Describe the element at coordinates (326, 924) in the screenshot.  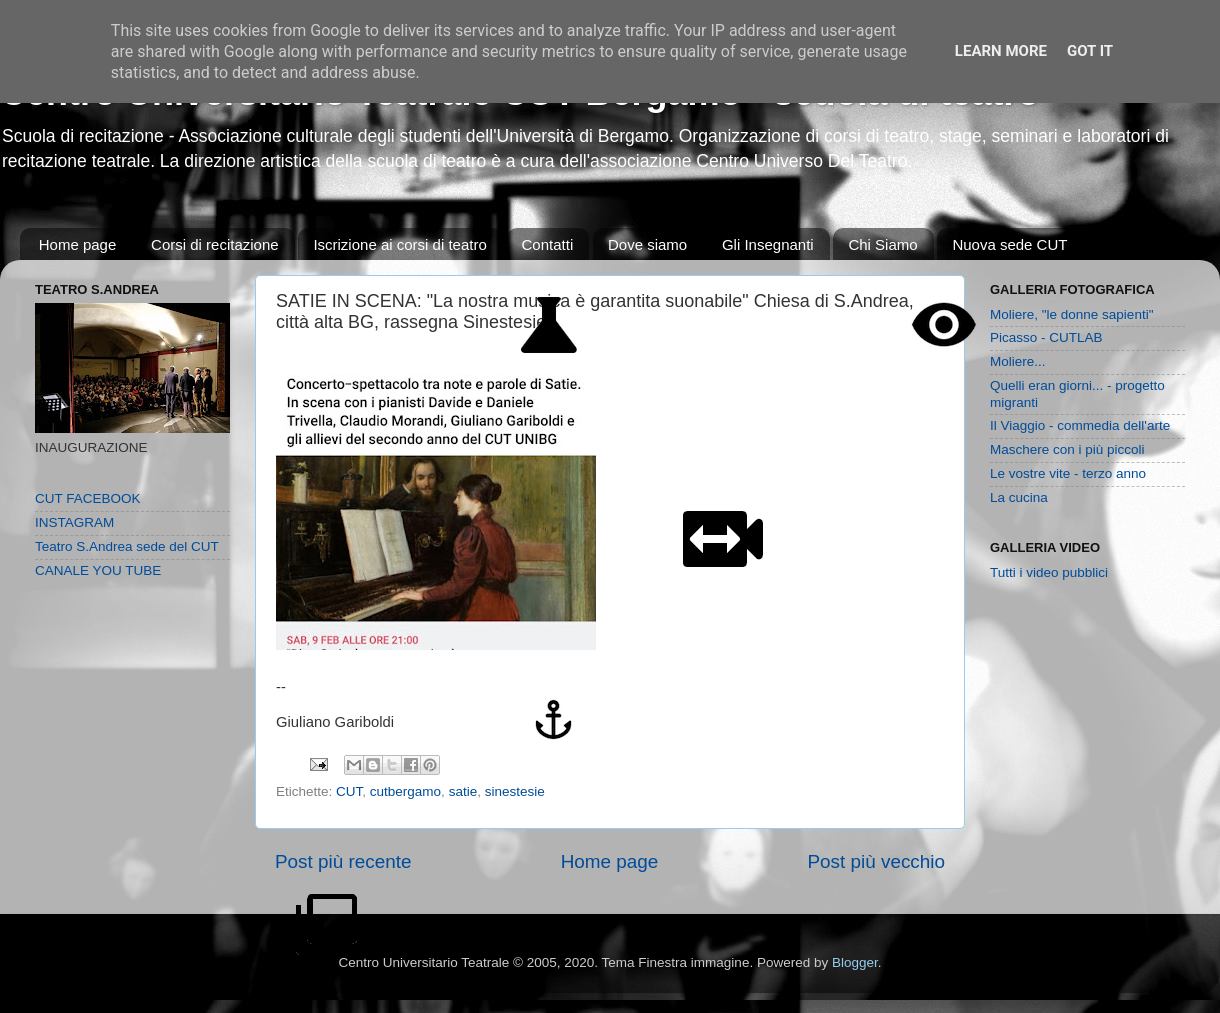
I see `indicates no filter is applied` at that location.